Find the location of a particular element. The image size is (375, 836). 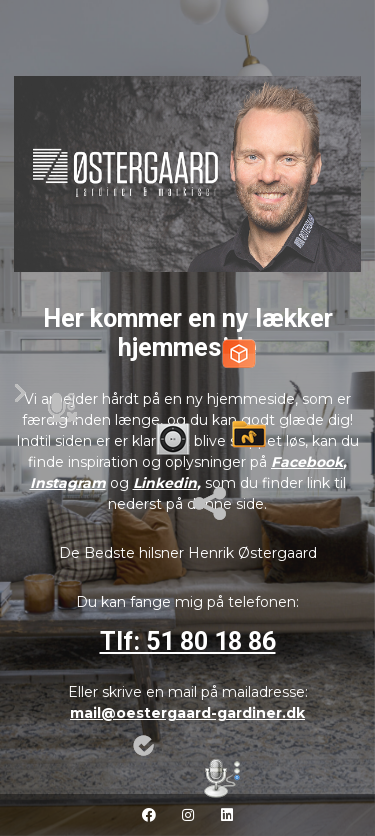

iPod shuffle device connected is located at coordinates (173, 439).